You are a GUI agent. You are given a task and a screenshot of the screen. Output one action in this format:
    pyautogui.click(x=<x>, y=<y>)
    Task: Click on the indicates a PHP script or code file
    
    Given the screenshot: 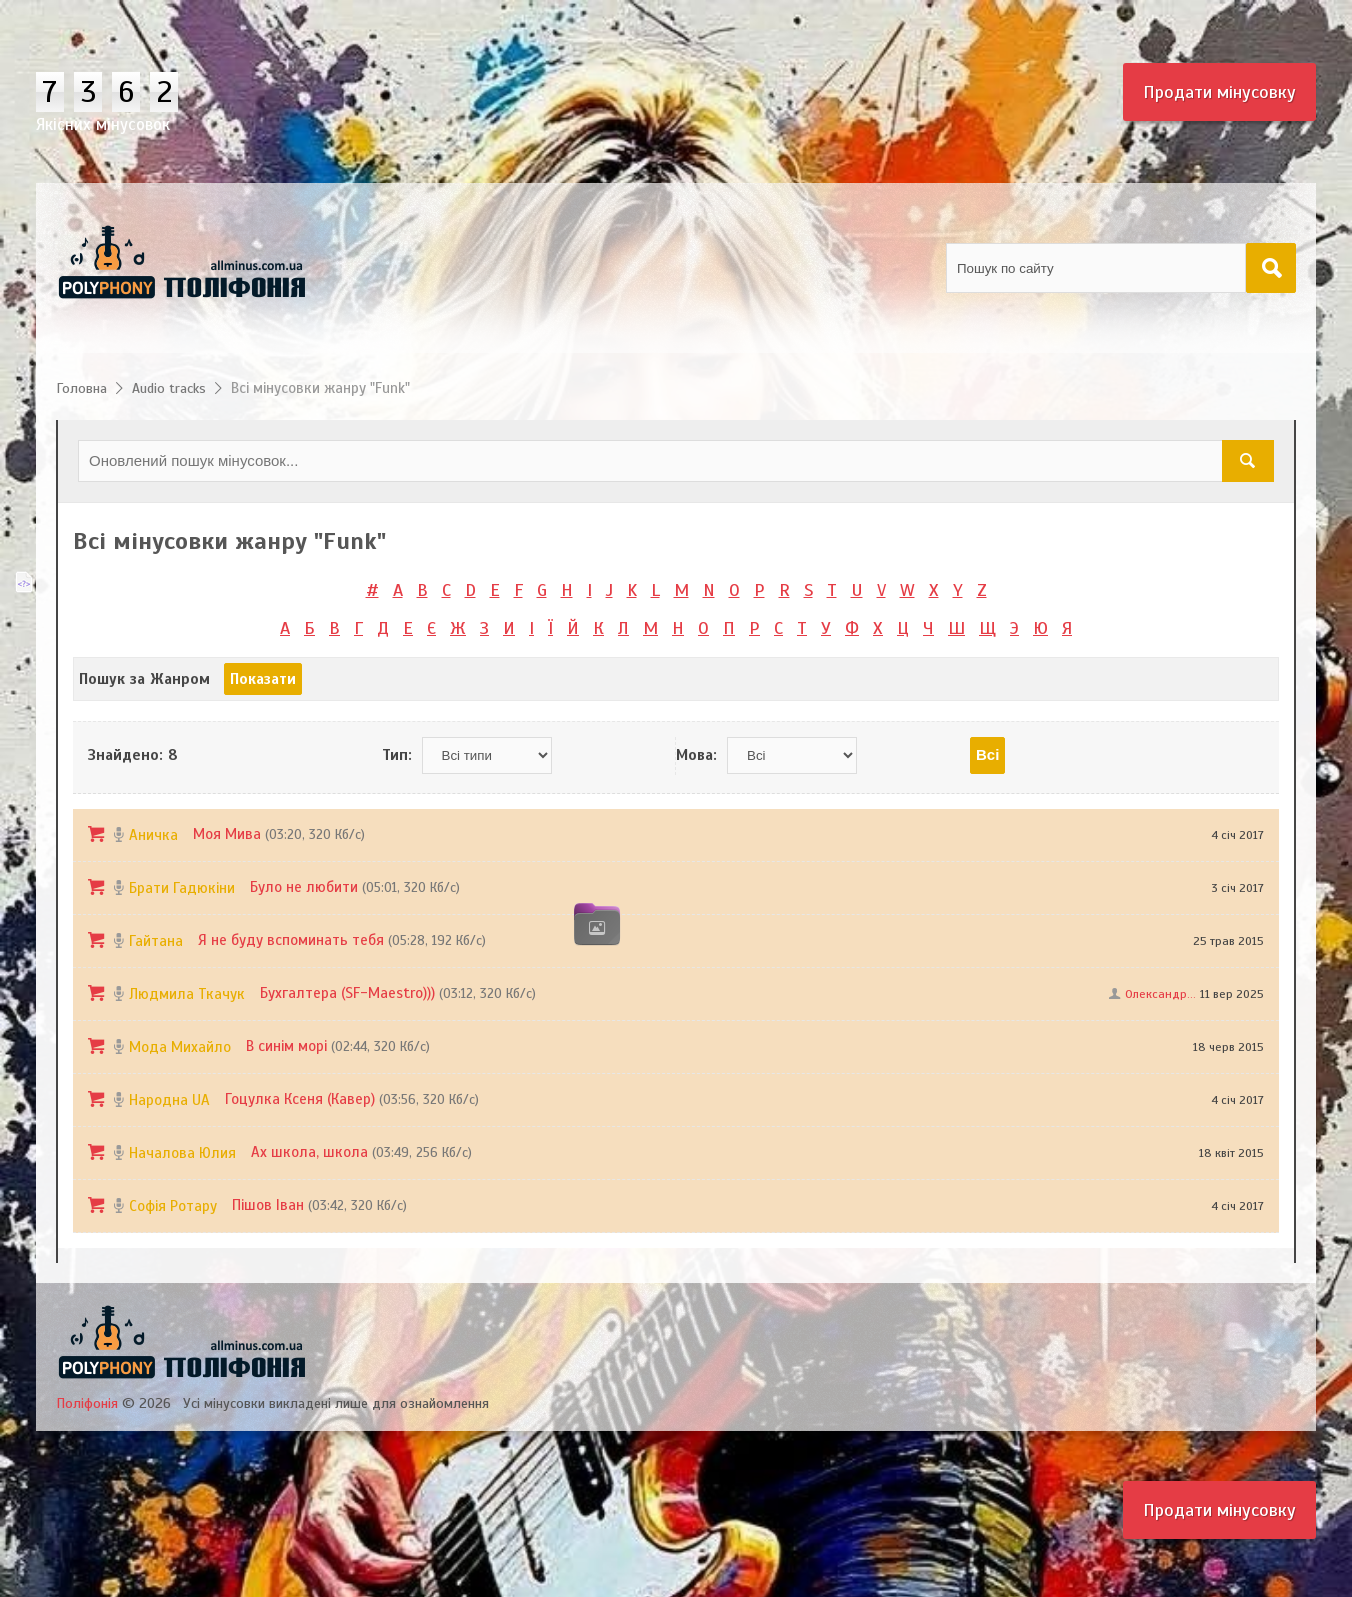 What is the action you would take?
    pyautogui.click(x=24, y=582)
    